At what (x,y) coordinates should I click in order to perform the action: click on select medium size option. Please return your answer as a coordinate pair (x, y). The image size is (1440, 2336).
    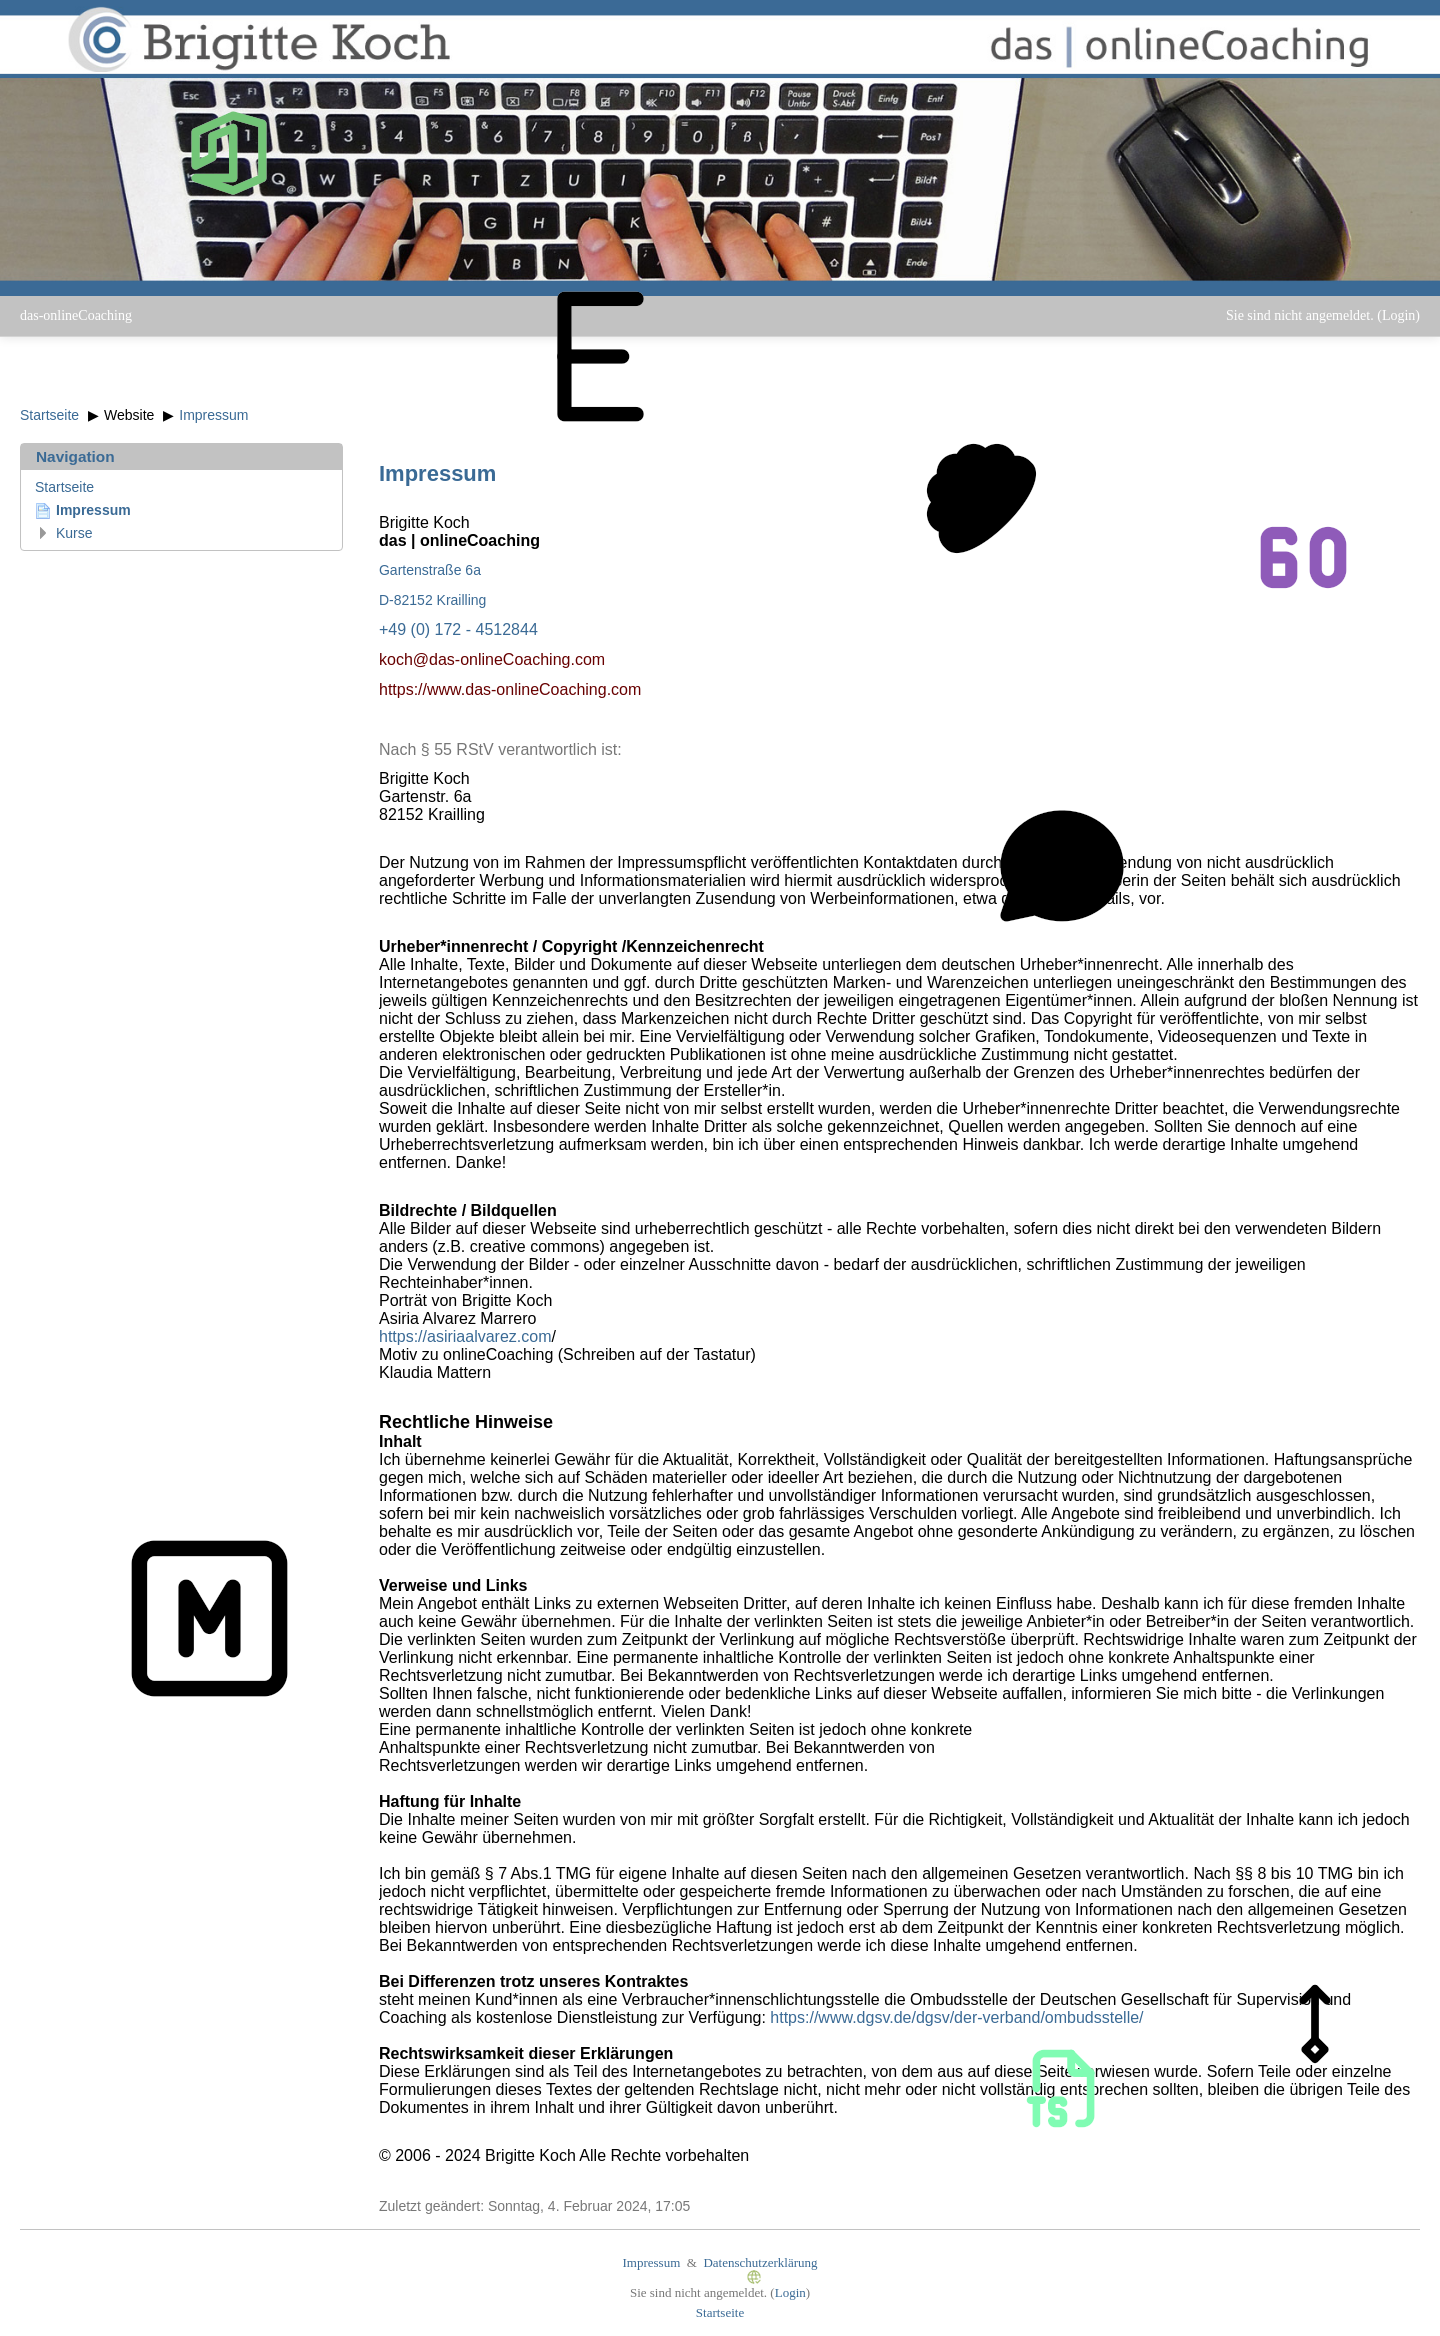
    Looking at the image, I should click on (209, 1618).